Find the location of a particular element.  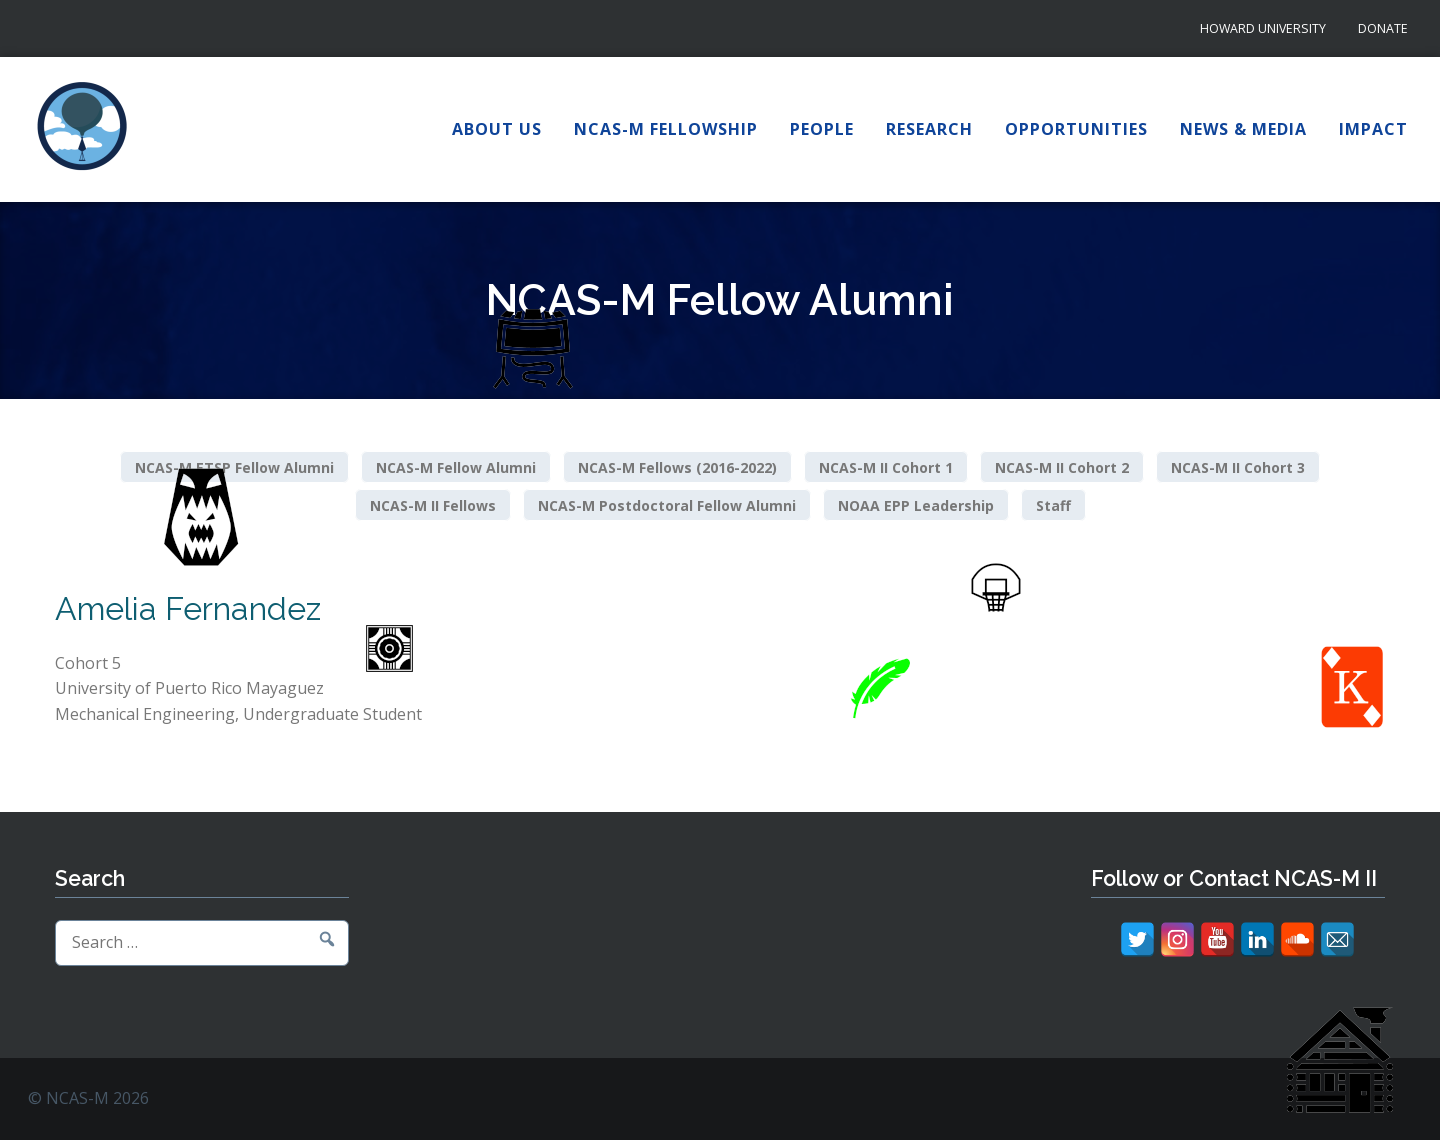

compose a new message or post is located at coordinates (879, 688).